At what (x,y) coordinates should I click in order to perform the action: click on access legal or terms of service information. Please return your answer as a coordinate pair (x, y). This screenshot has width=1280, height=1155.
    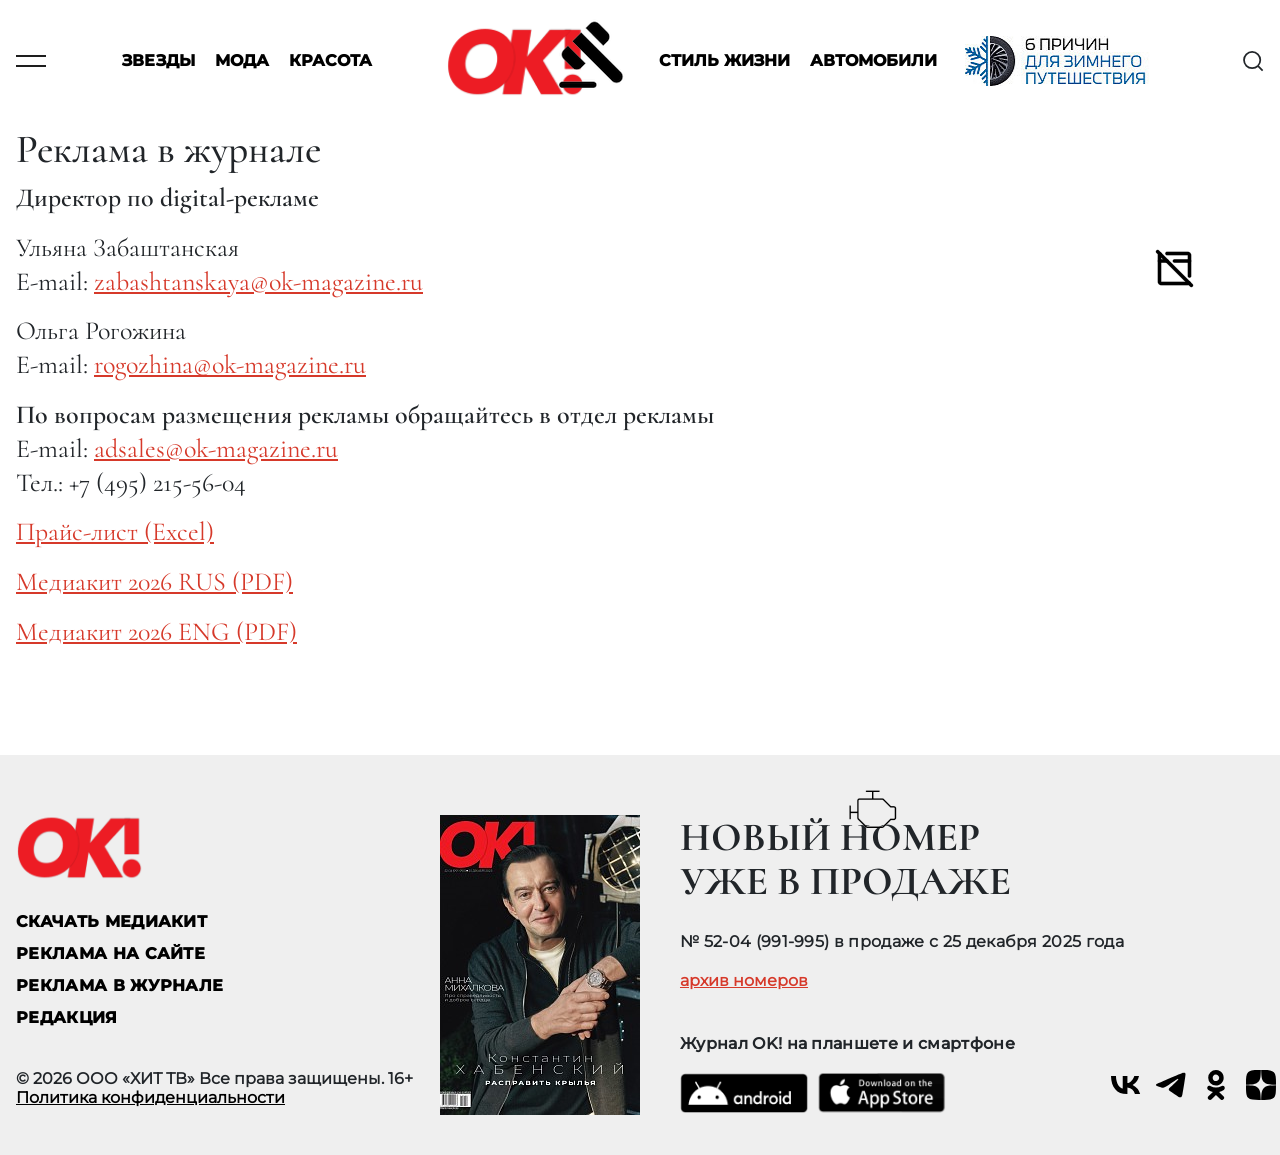
    Looking at the image, I should click on (593, 53).